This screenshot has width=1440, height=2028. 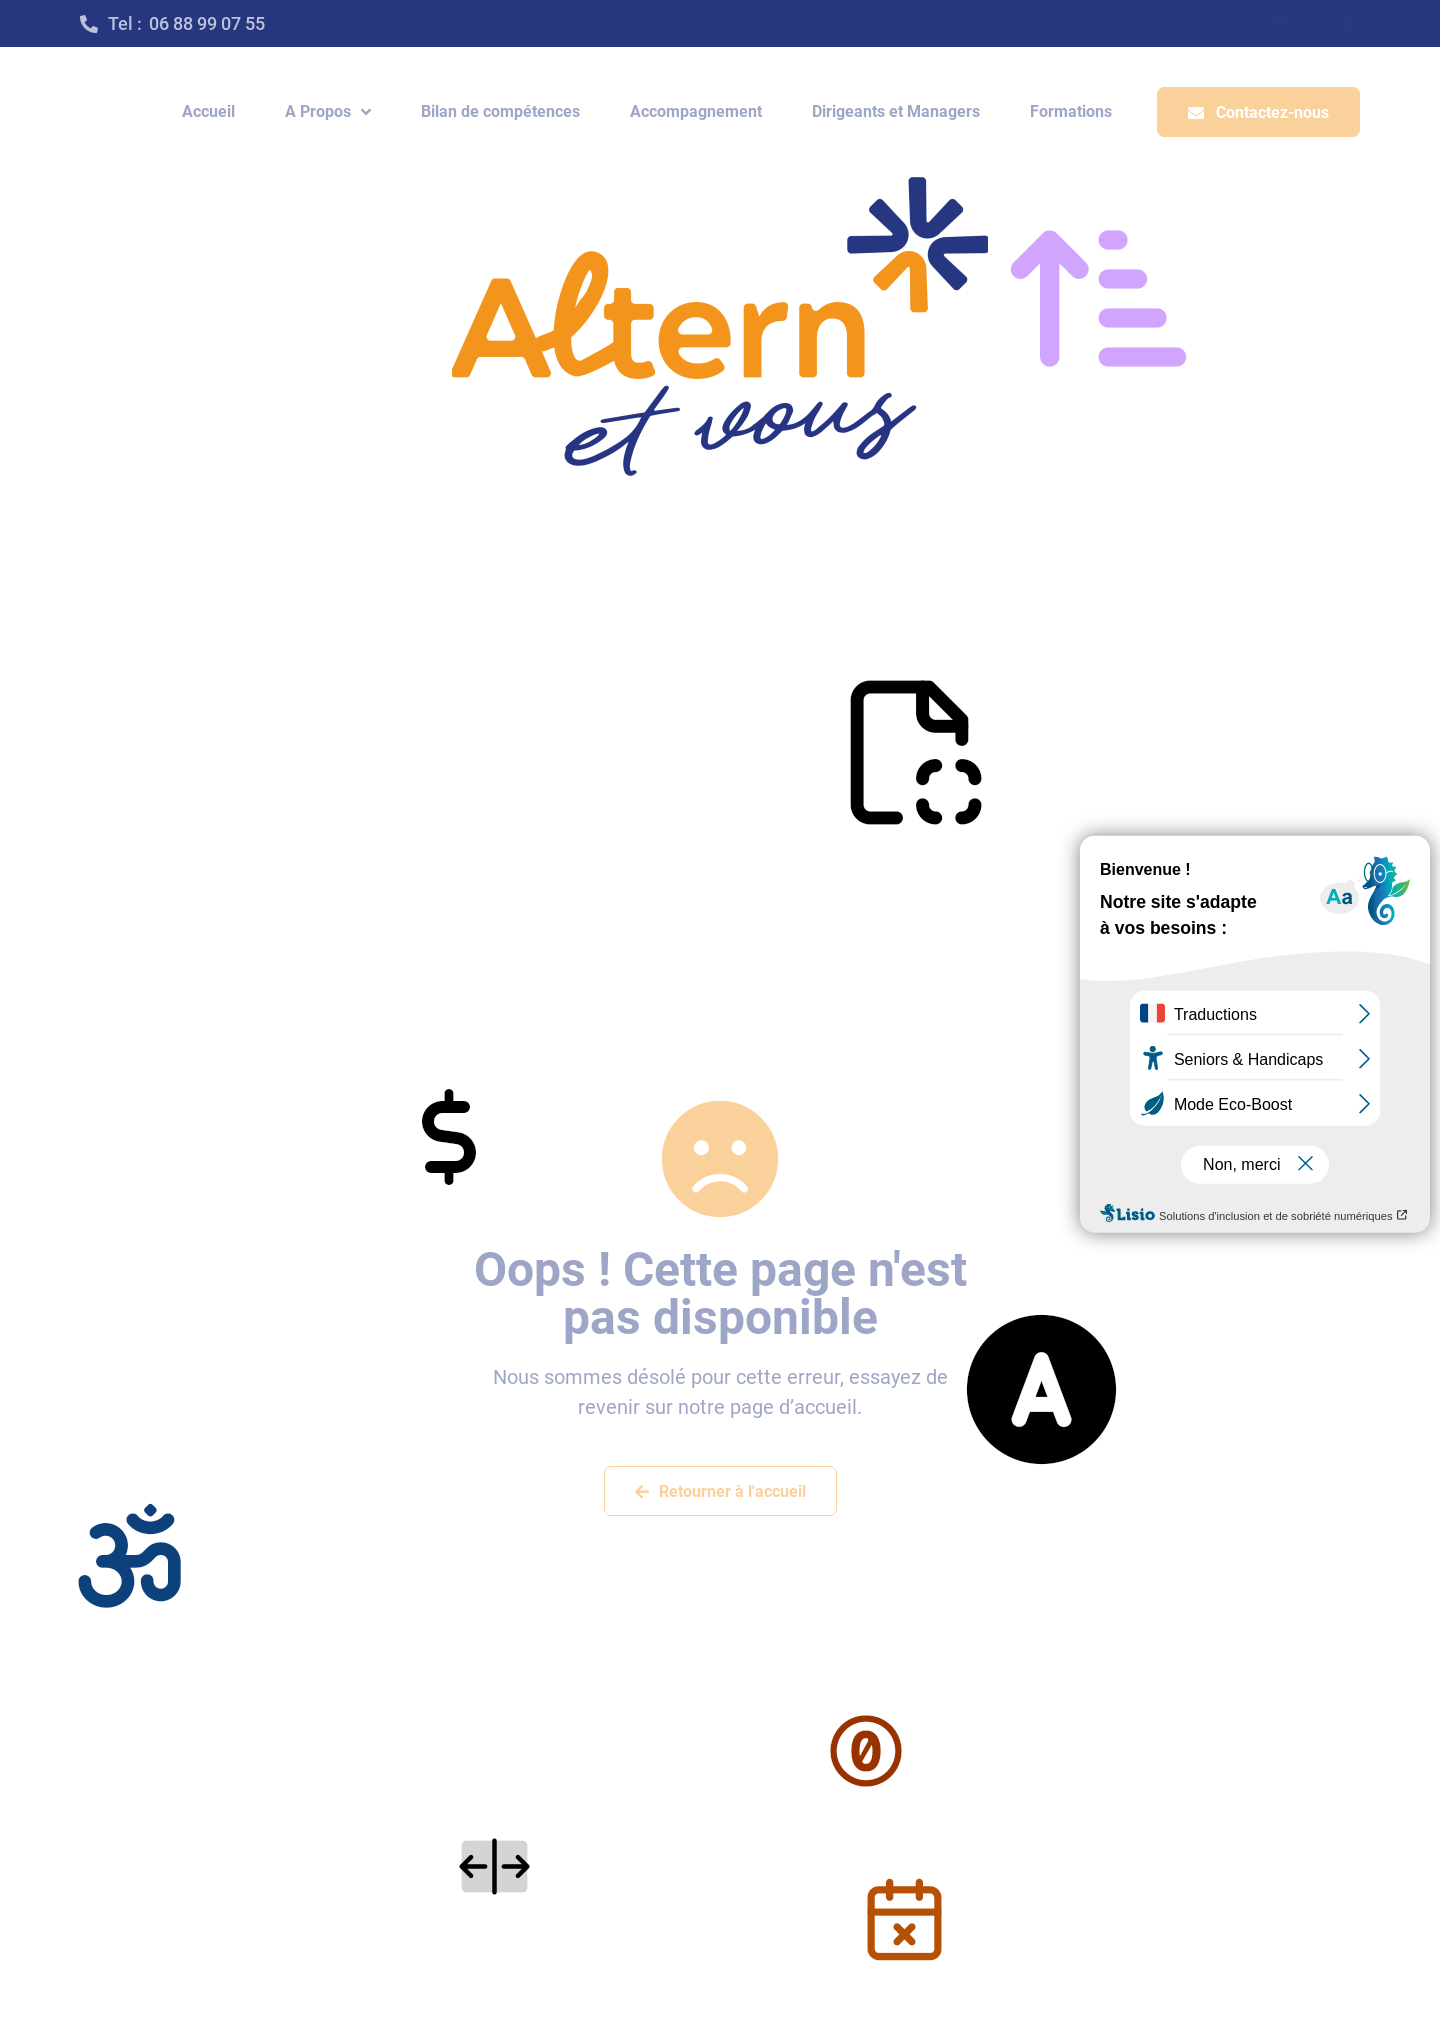 I want to click on xbox controller A button indicator, so click(x=1041, y=1389).